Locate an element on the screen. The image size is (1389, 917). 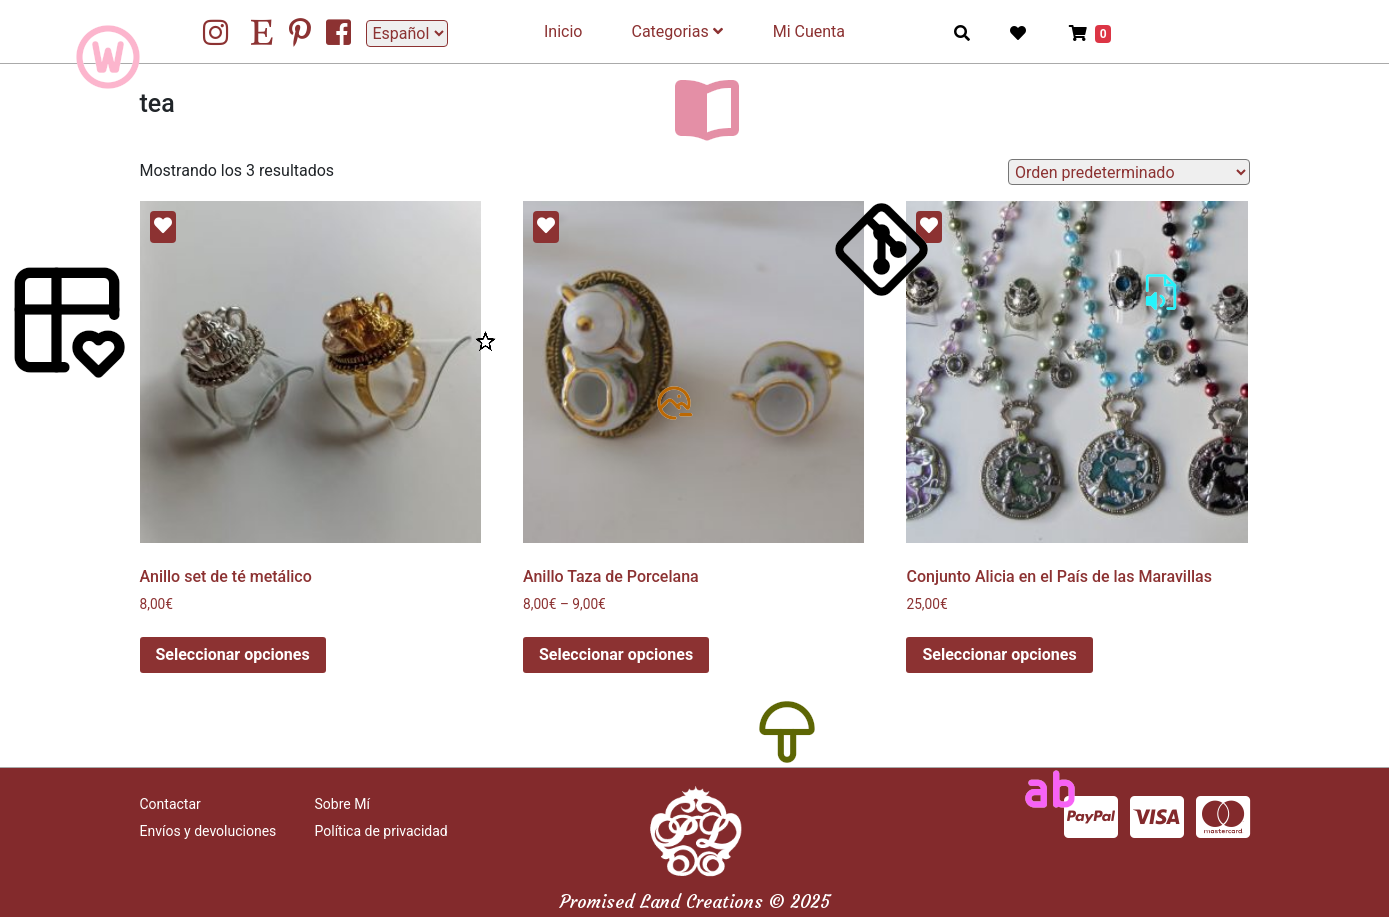
switch to latin alphabet input is located at coordinates (1050, 789).